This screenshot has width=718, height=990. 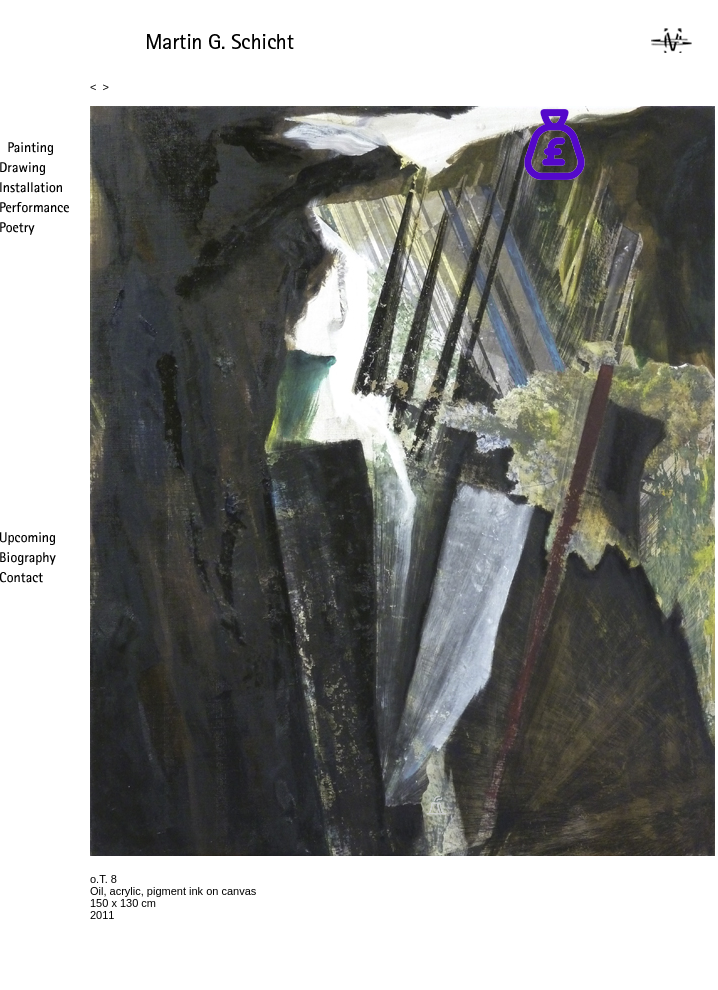 I want to click on view tax payment in pounds, so click(x=554, y=144).